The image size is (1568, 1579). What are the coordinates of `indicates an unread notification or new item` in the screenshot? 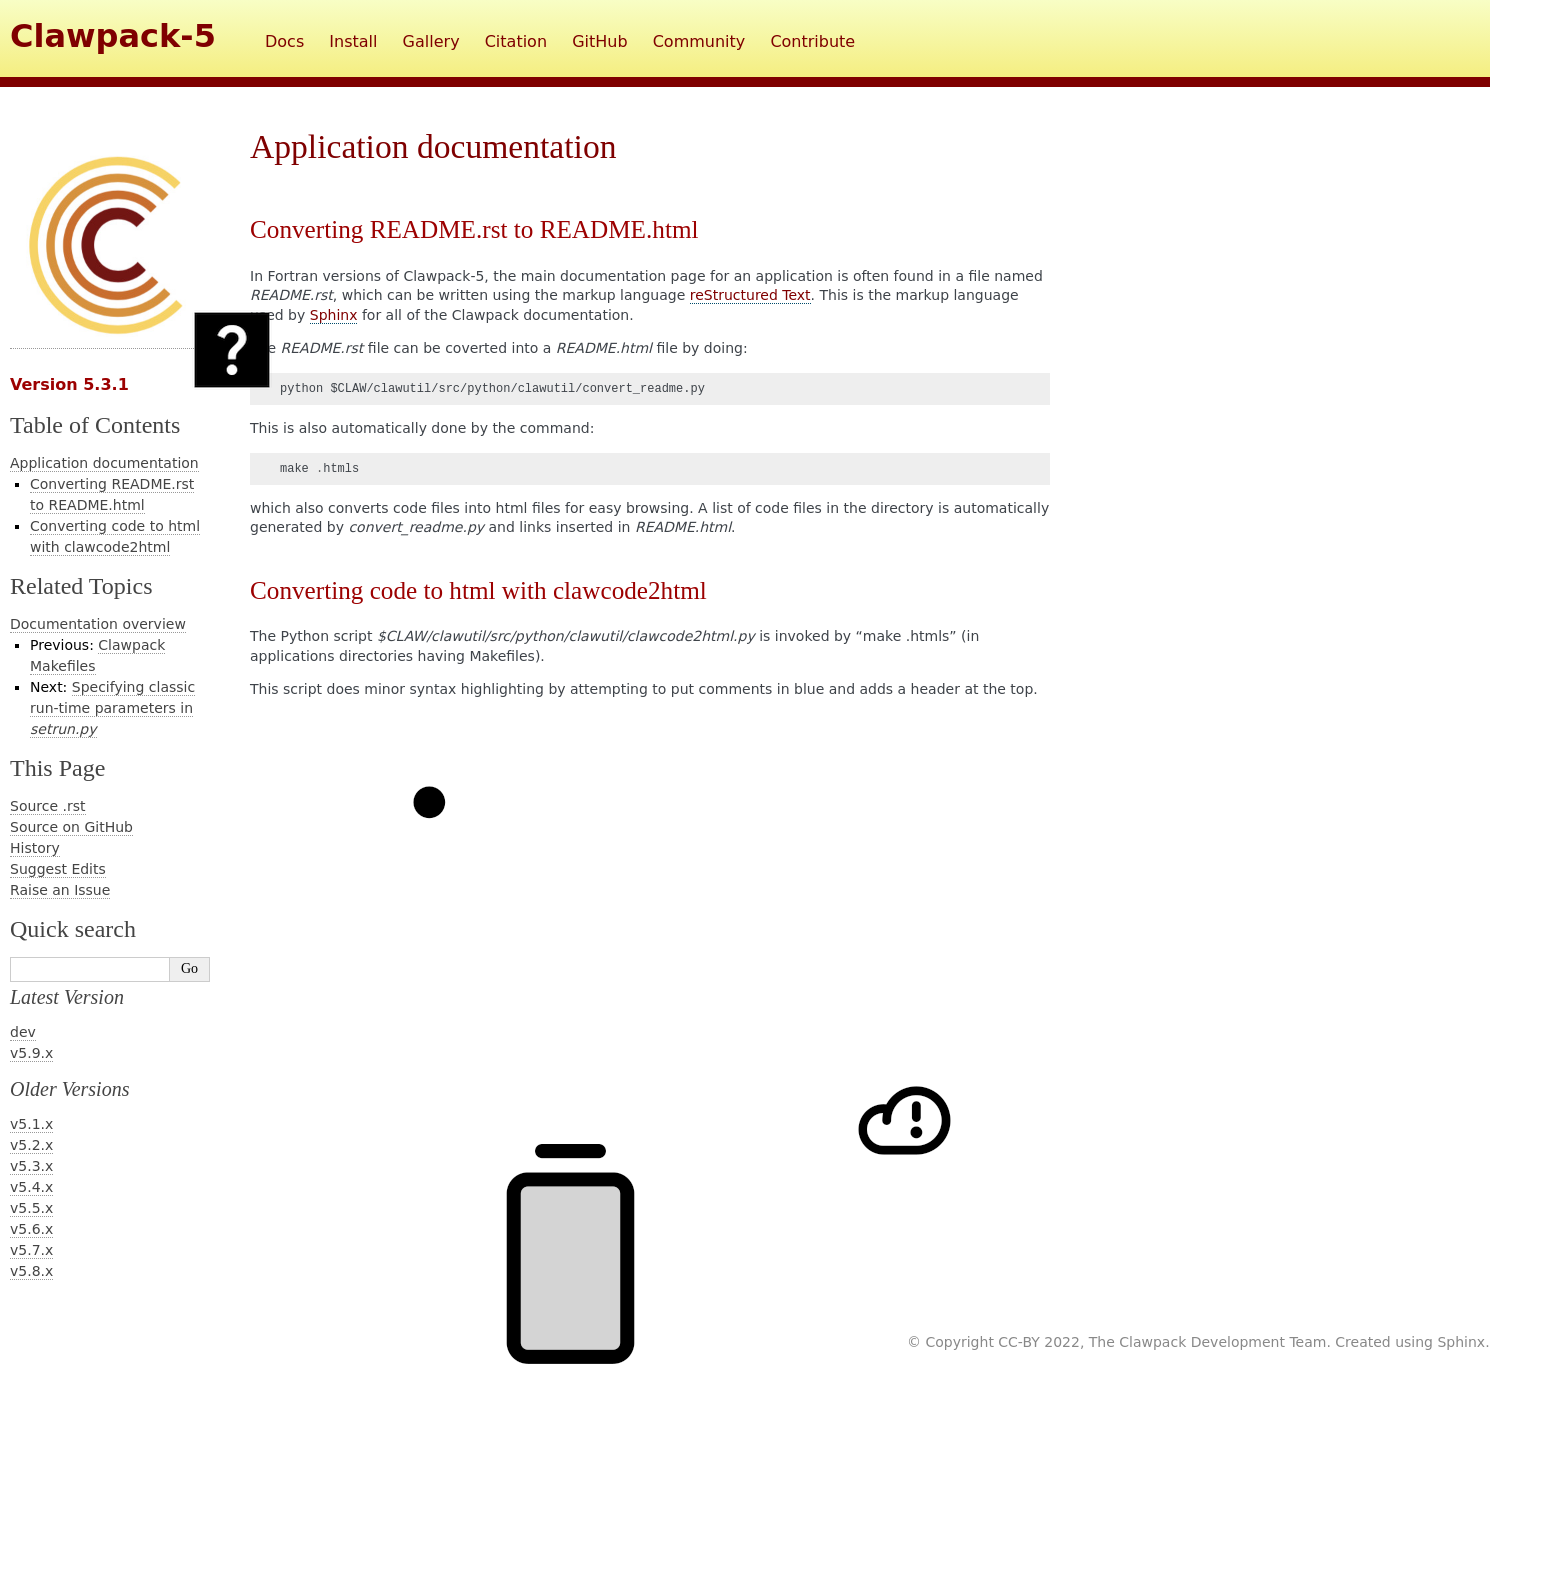 It's located at (428, 801).